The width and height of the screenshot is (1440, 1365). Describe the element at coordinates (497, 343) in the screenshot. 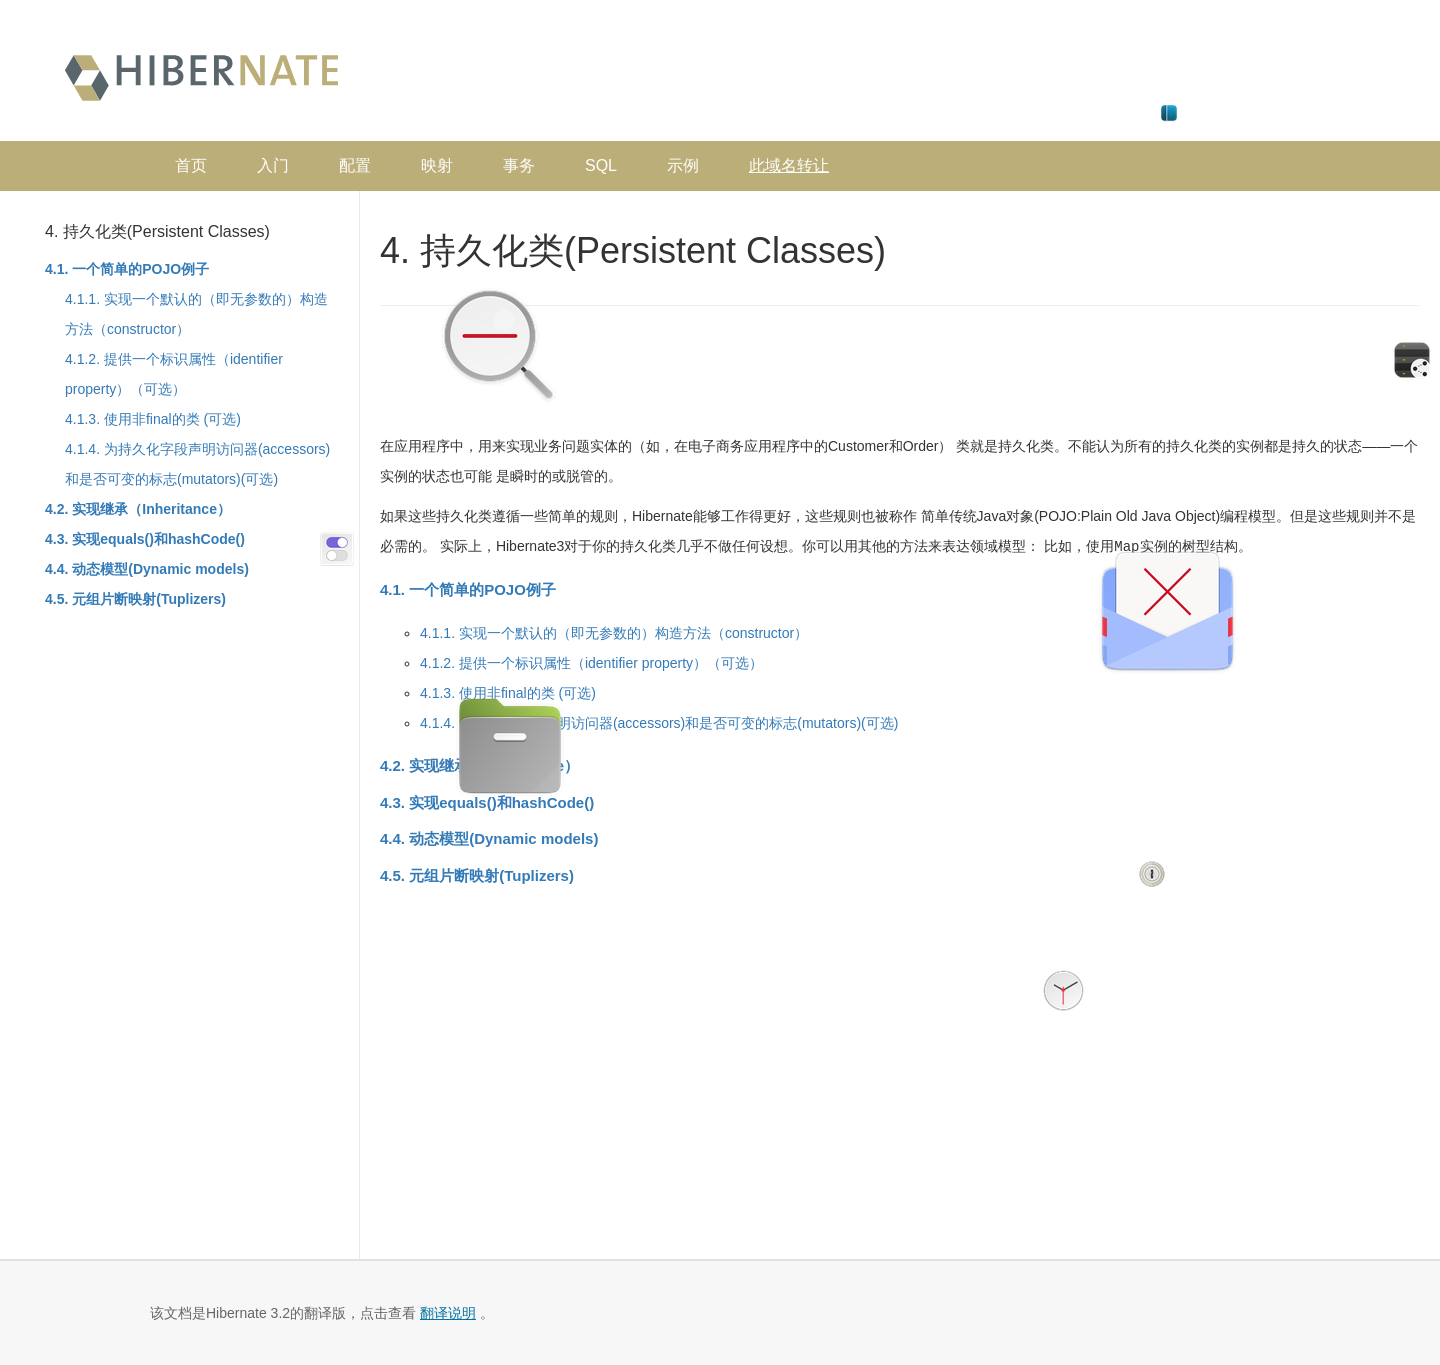

I see `zoom out to see more content` at that location.